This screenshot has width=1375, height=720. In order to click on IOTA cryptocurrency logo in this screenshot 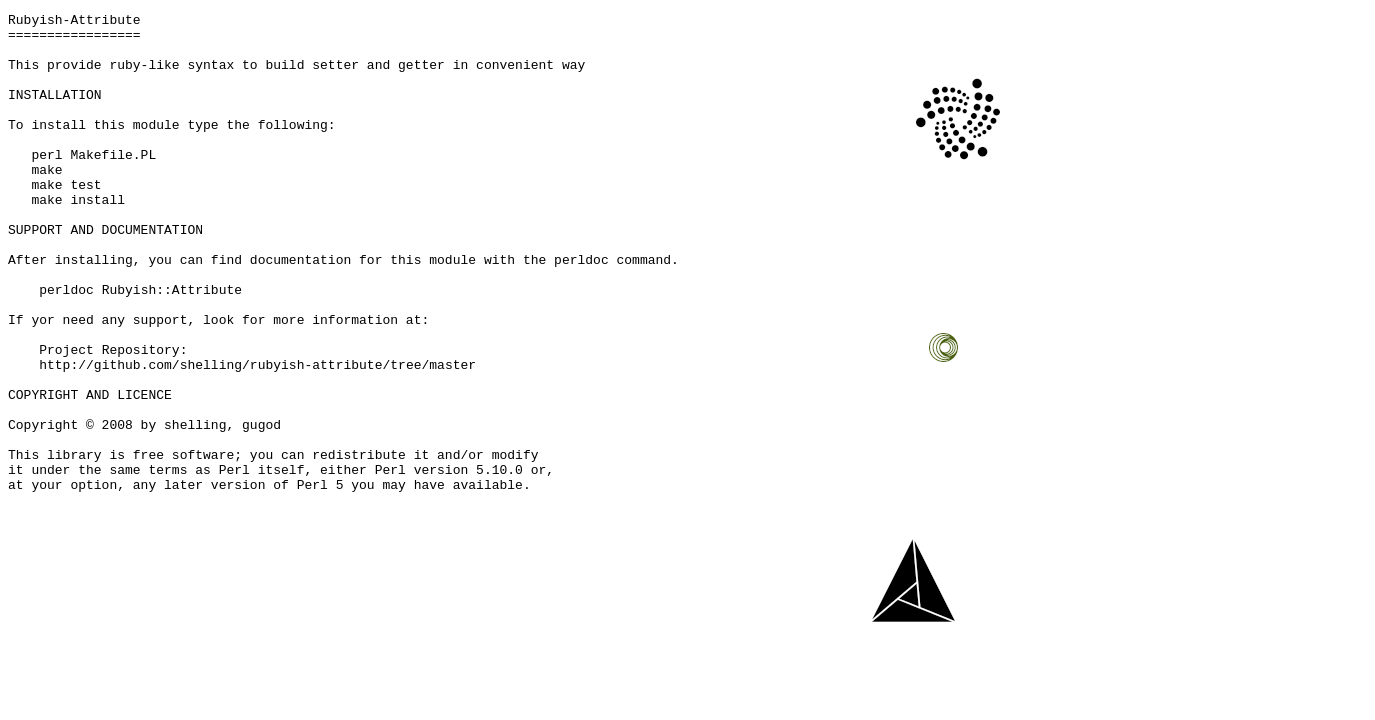, I will do `click(958, 119)`.